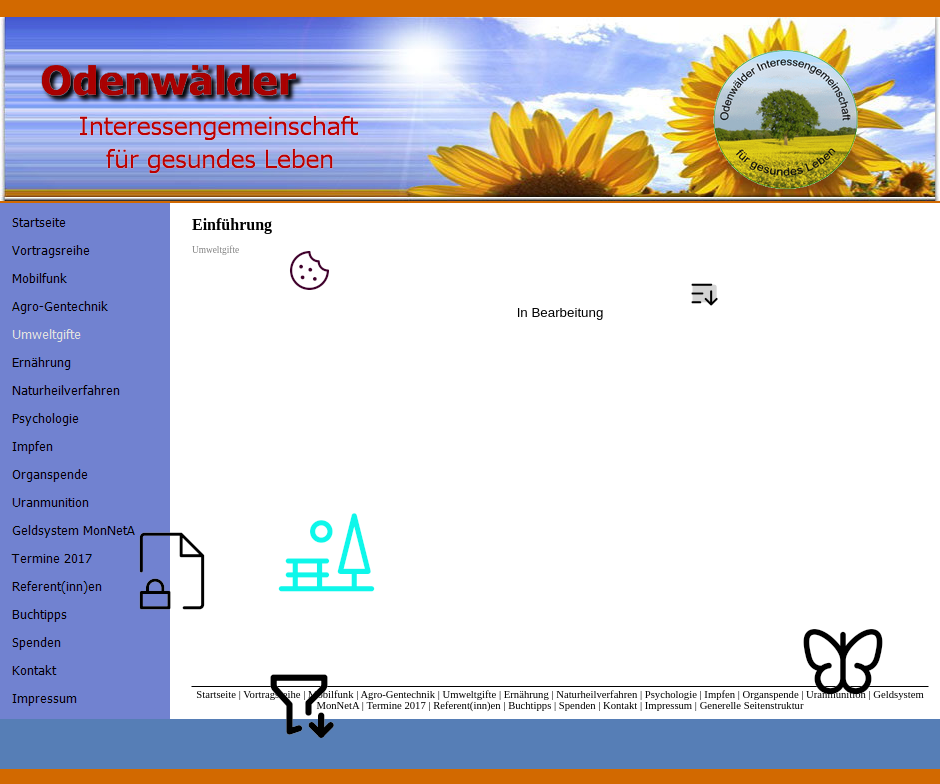 The height and width of the screenshot is (784, 940). I want to click on manage cookie preferences and privacy settings, so click(309, 270).